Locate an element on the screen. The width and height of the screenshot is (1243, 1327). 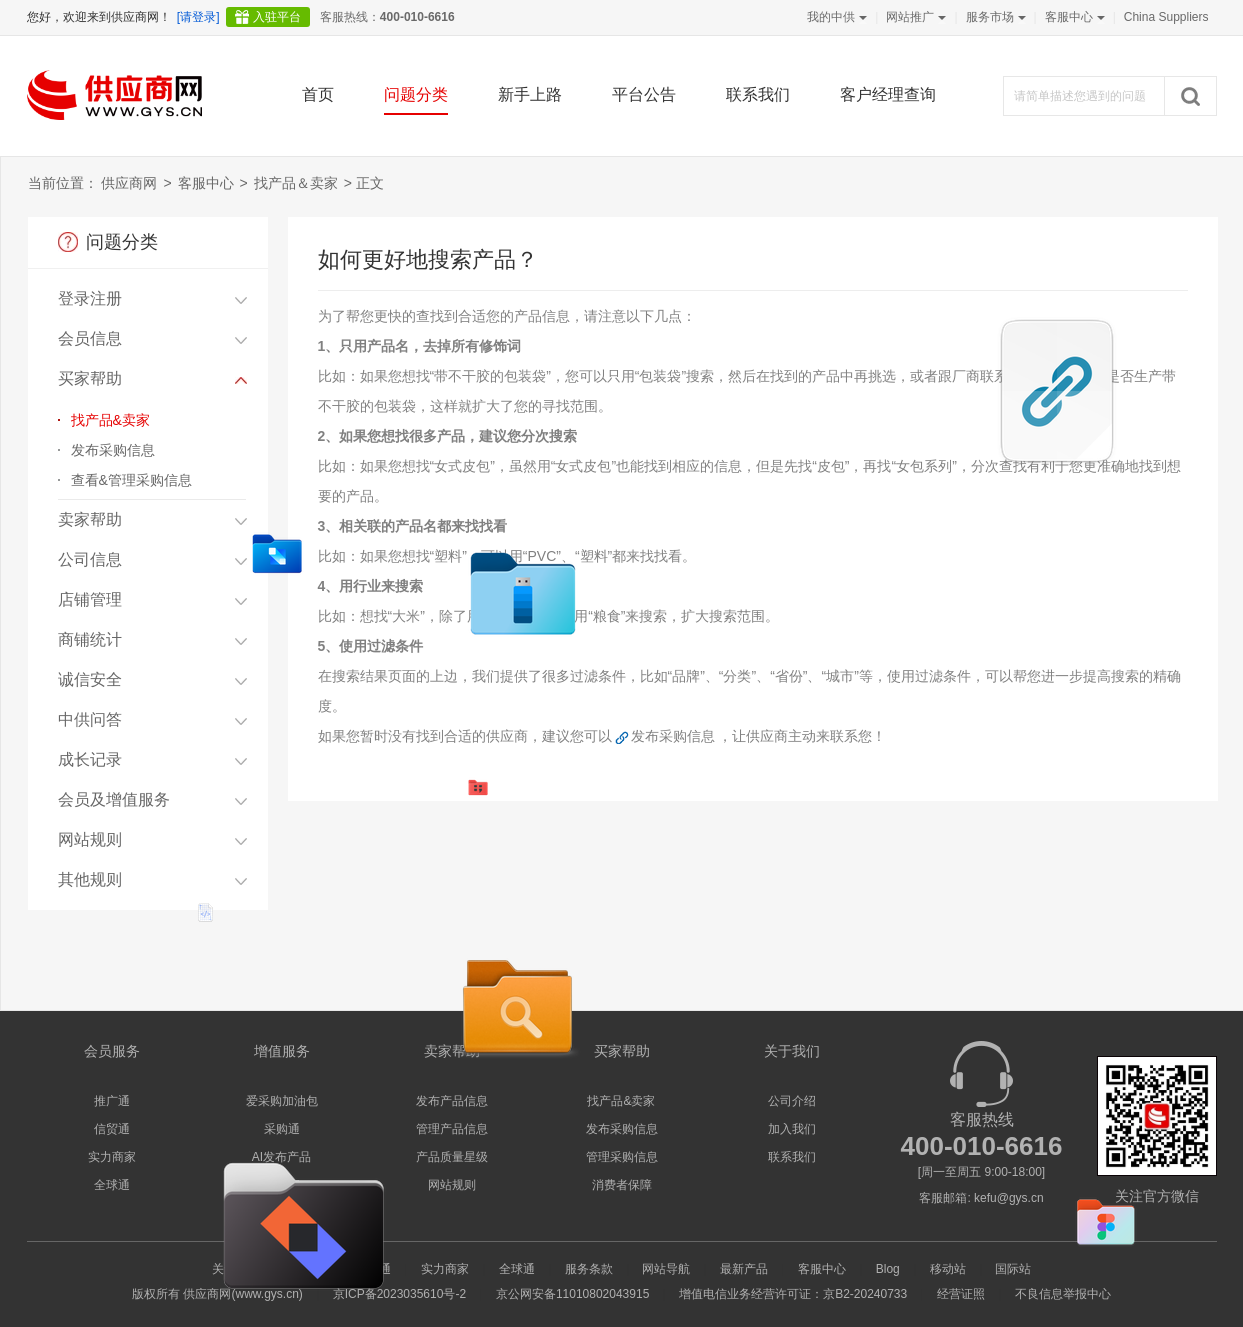
an html template file is located at coordinates (205, 912).